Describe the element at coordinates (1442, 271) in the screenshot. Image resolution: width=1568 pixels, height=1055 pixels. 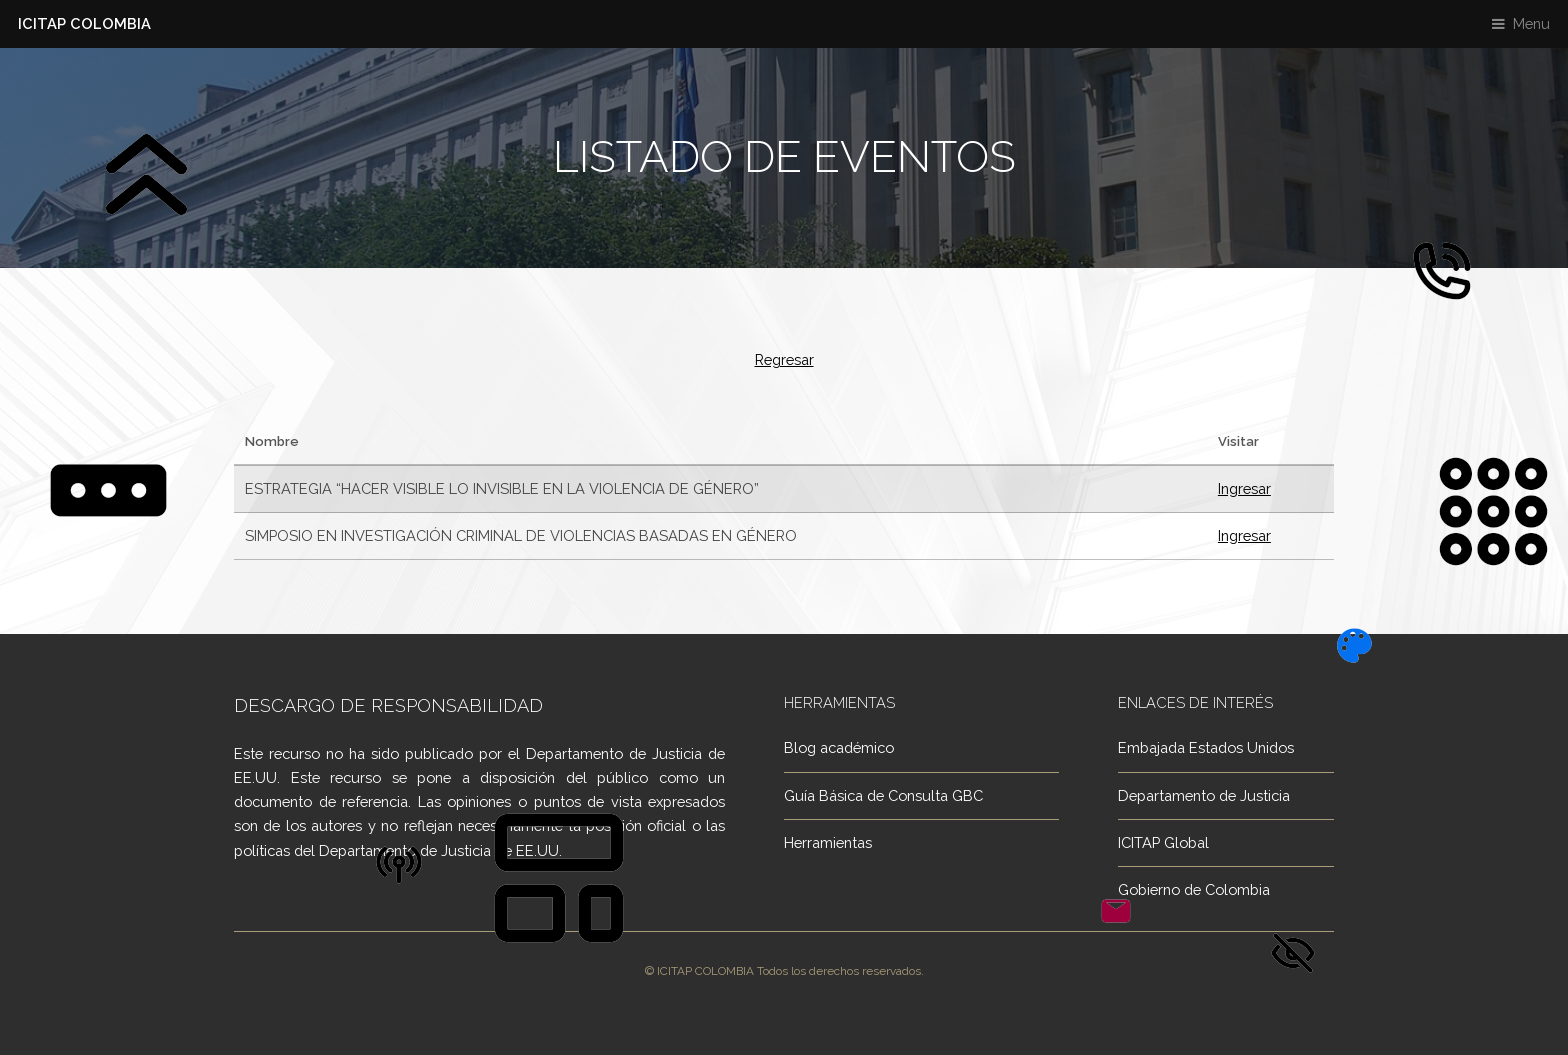
I see `make a phone call` at that location.